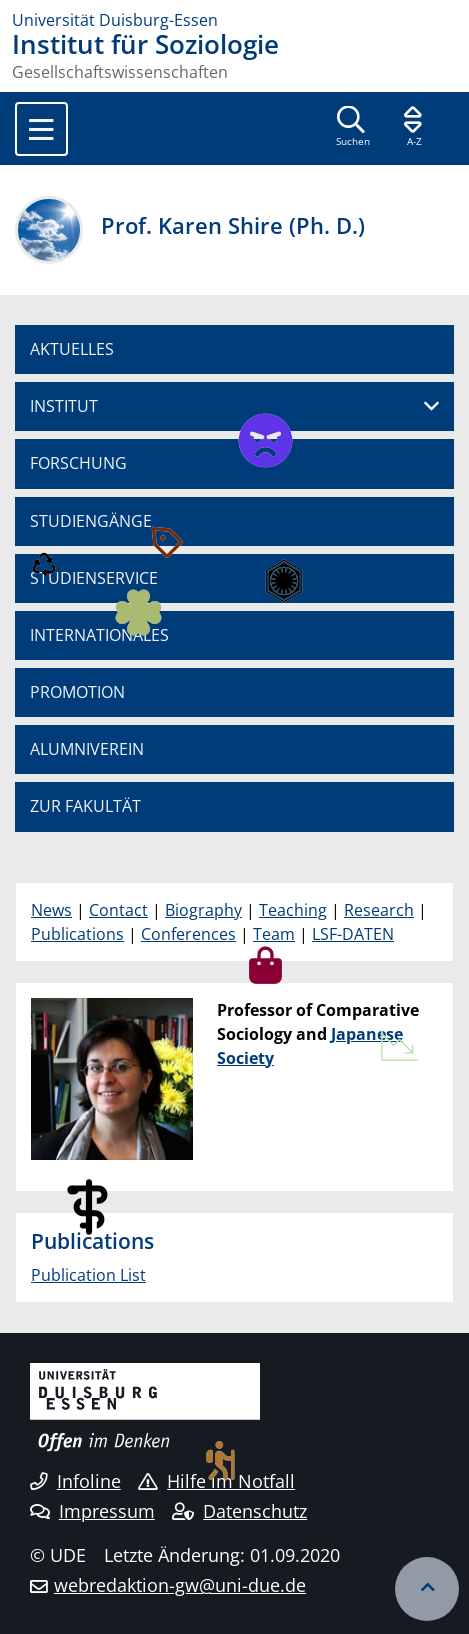  I want to click on view or manage tags, so click(165, 540).